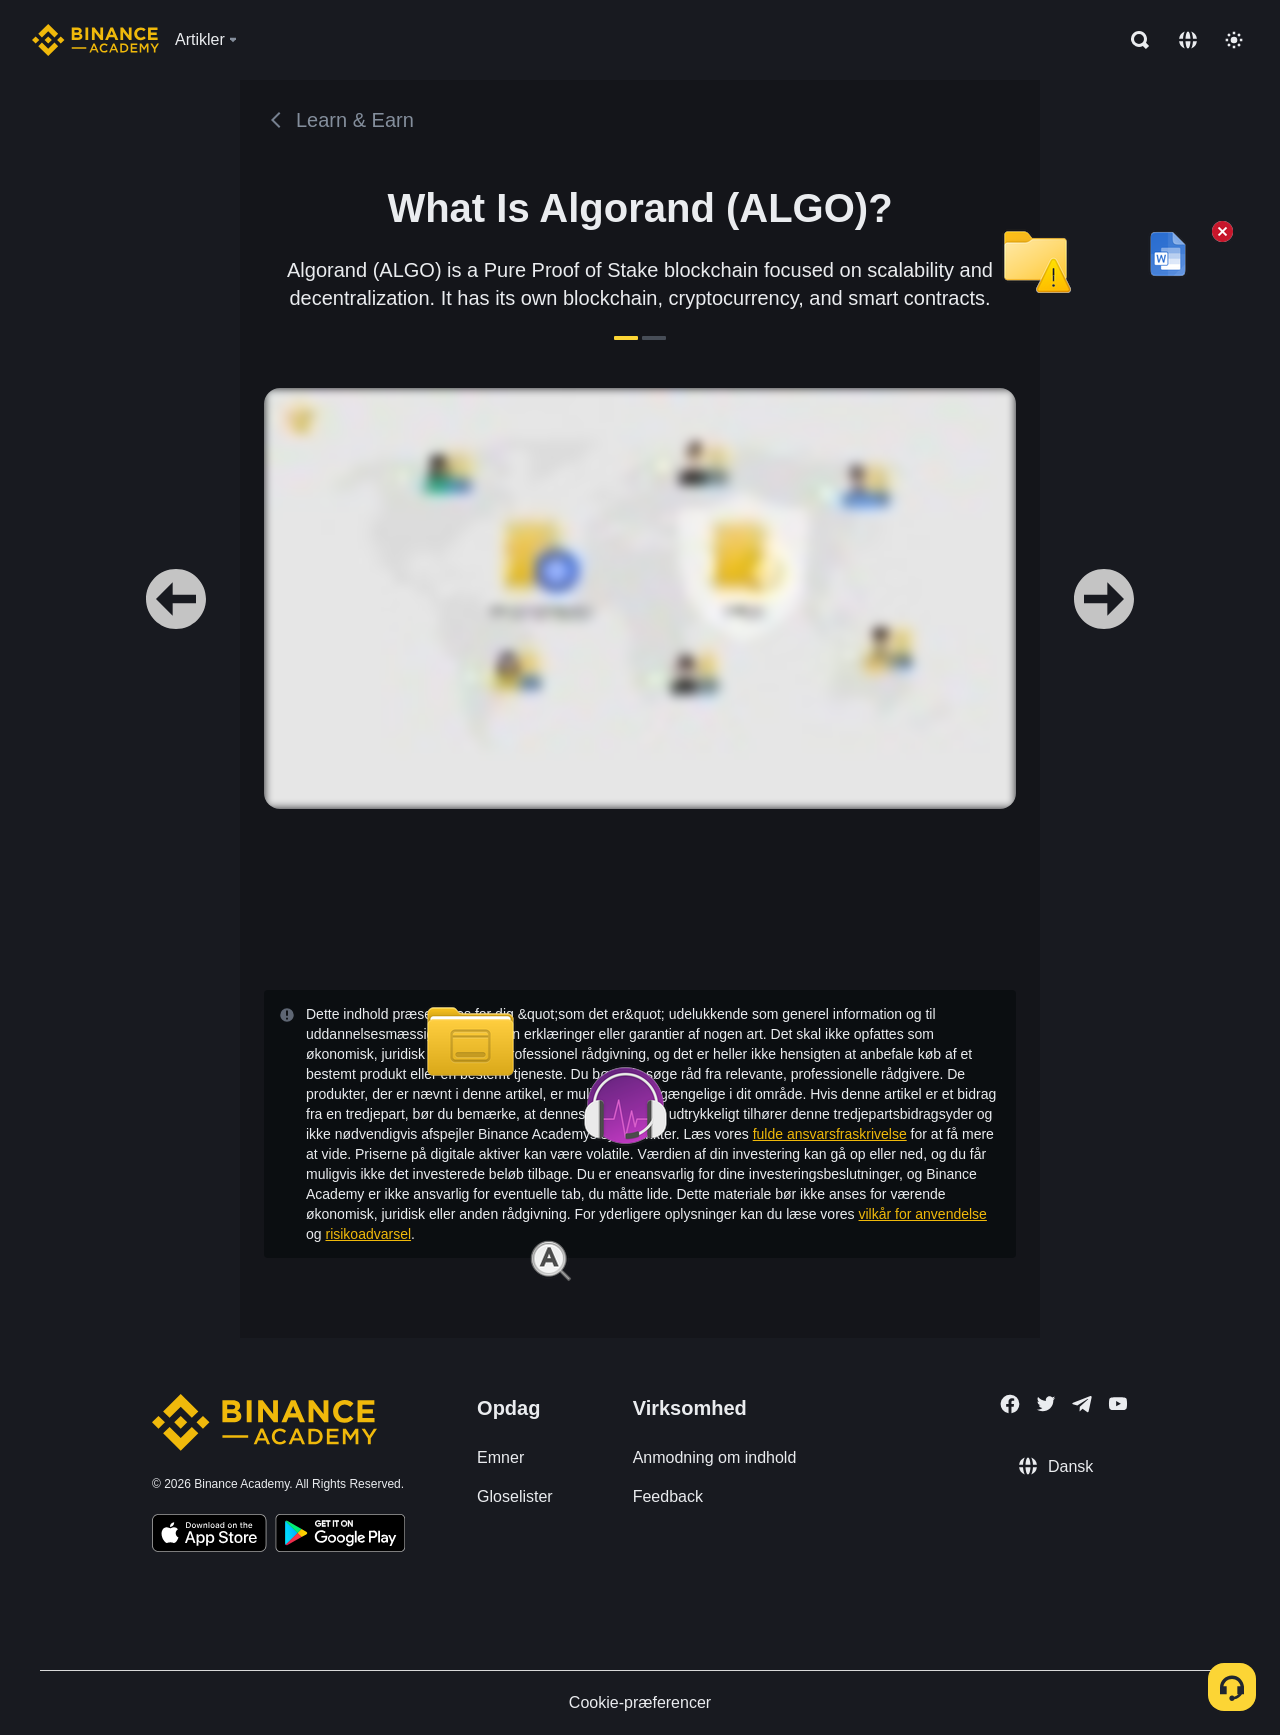  Describe the element at coordinates (625, 1105) in the screenshot. I see `audio headset device connected` at that location.